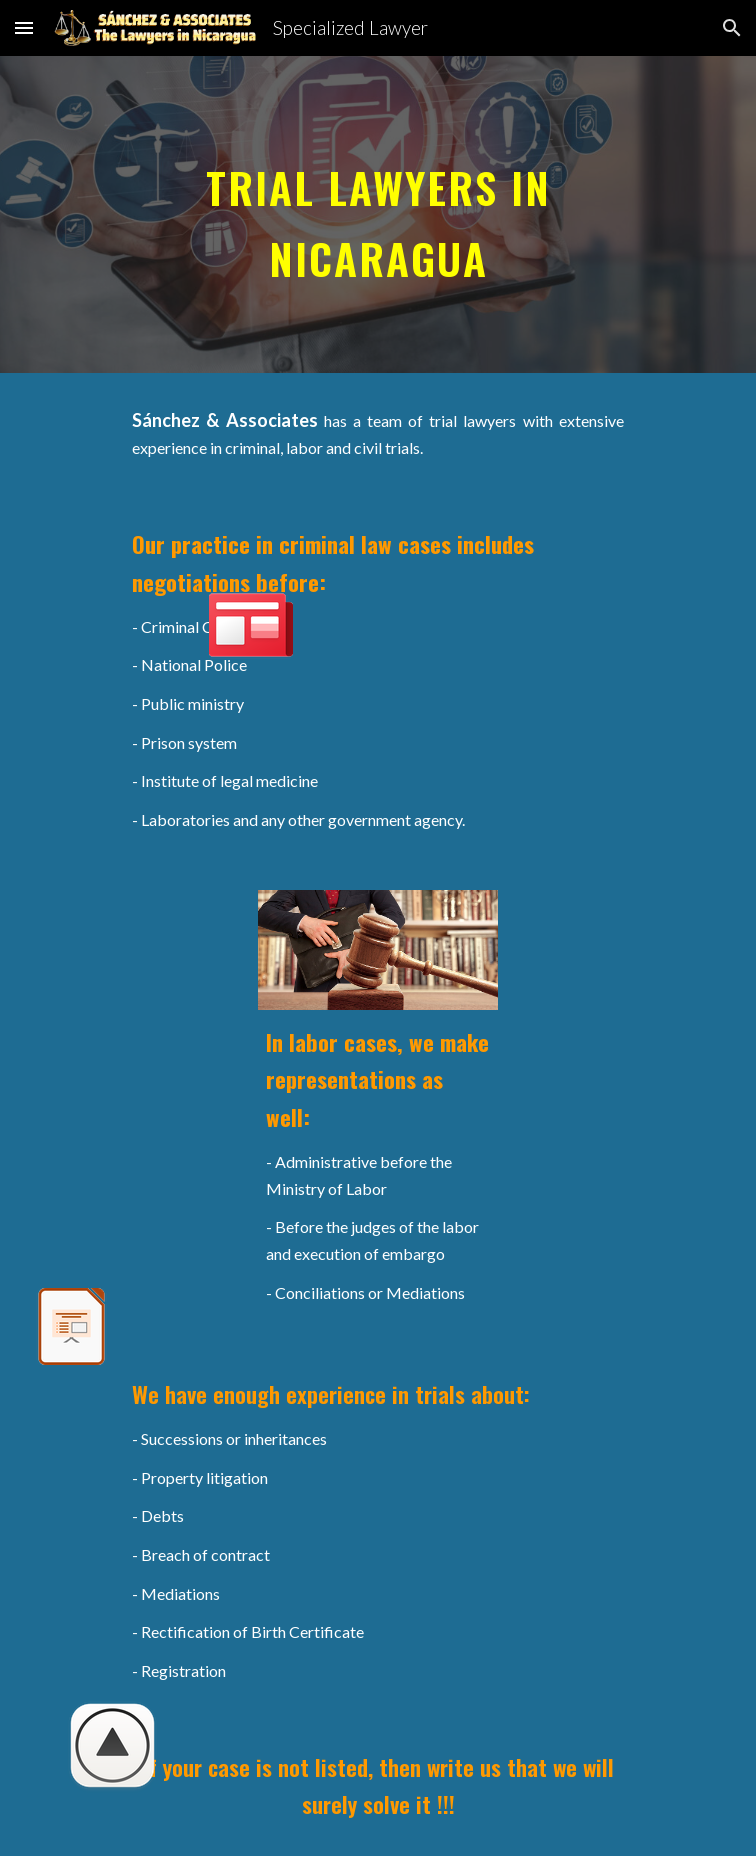 Image resolution: width=756 pixels, height=1856 pixels. What do you see at coordinates (251, 625) in the screenshot?
I see `open the news app` at bounding box center [251, 625].